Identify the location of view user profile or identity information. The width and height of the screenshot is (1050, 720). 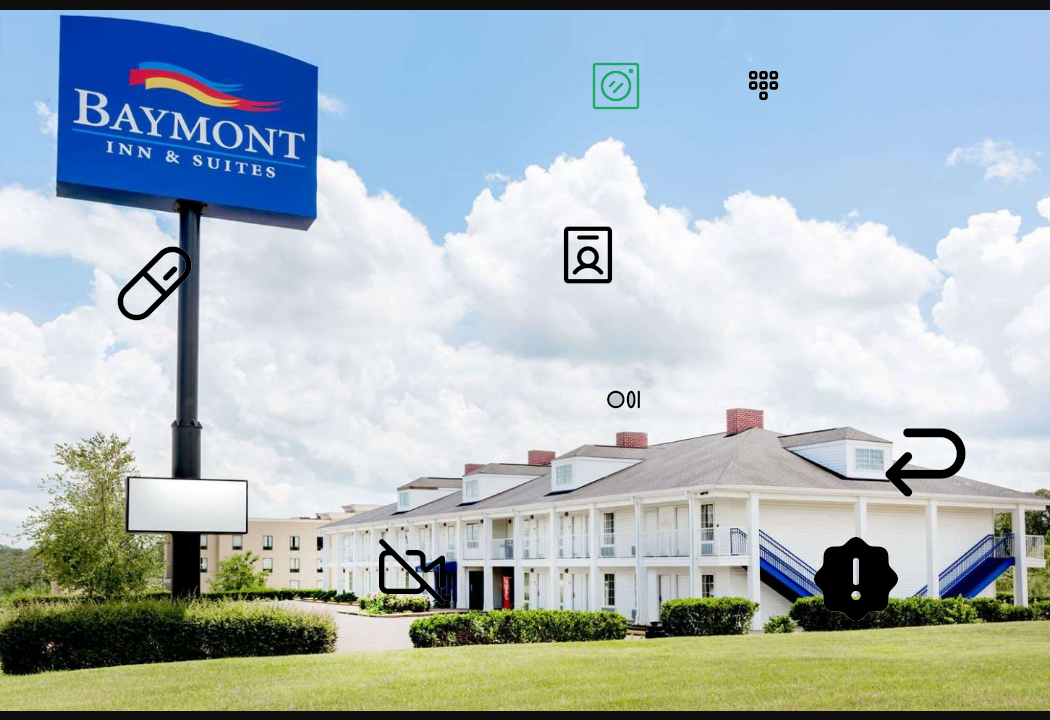
(588, 255).